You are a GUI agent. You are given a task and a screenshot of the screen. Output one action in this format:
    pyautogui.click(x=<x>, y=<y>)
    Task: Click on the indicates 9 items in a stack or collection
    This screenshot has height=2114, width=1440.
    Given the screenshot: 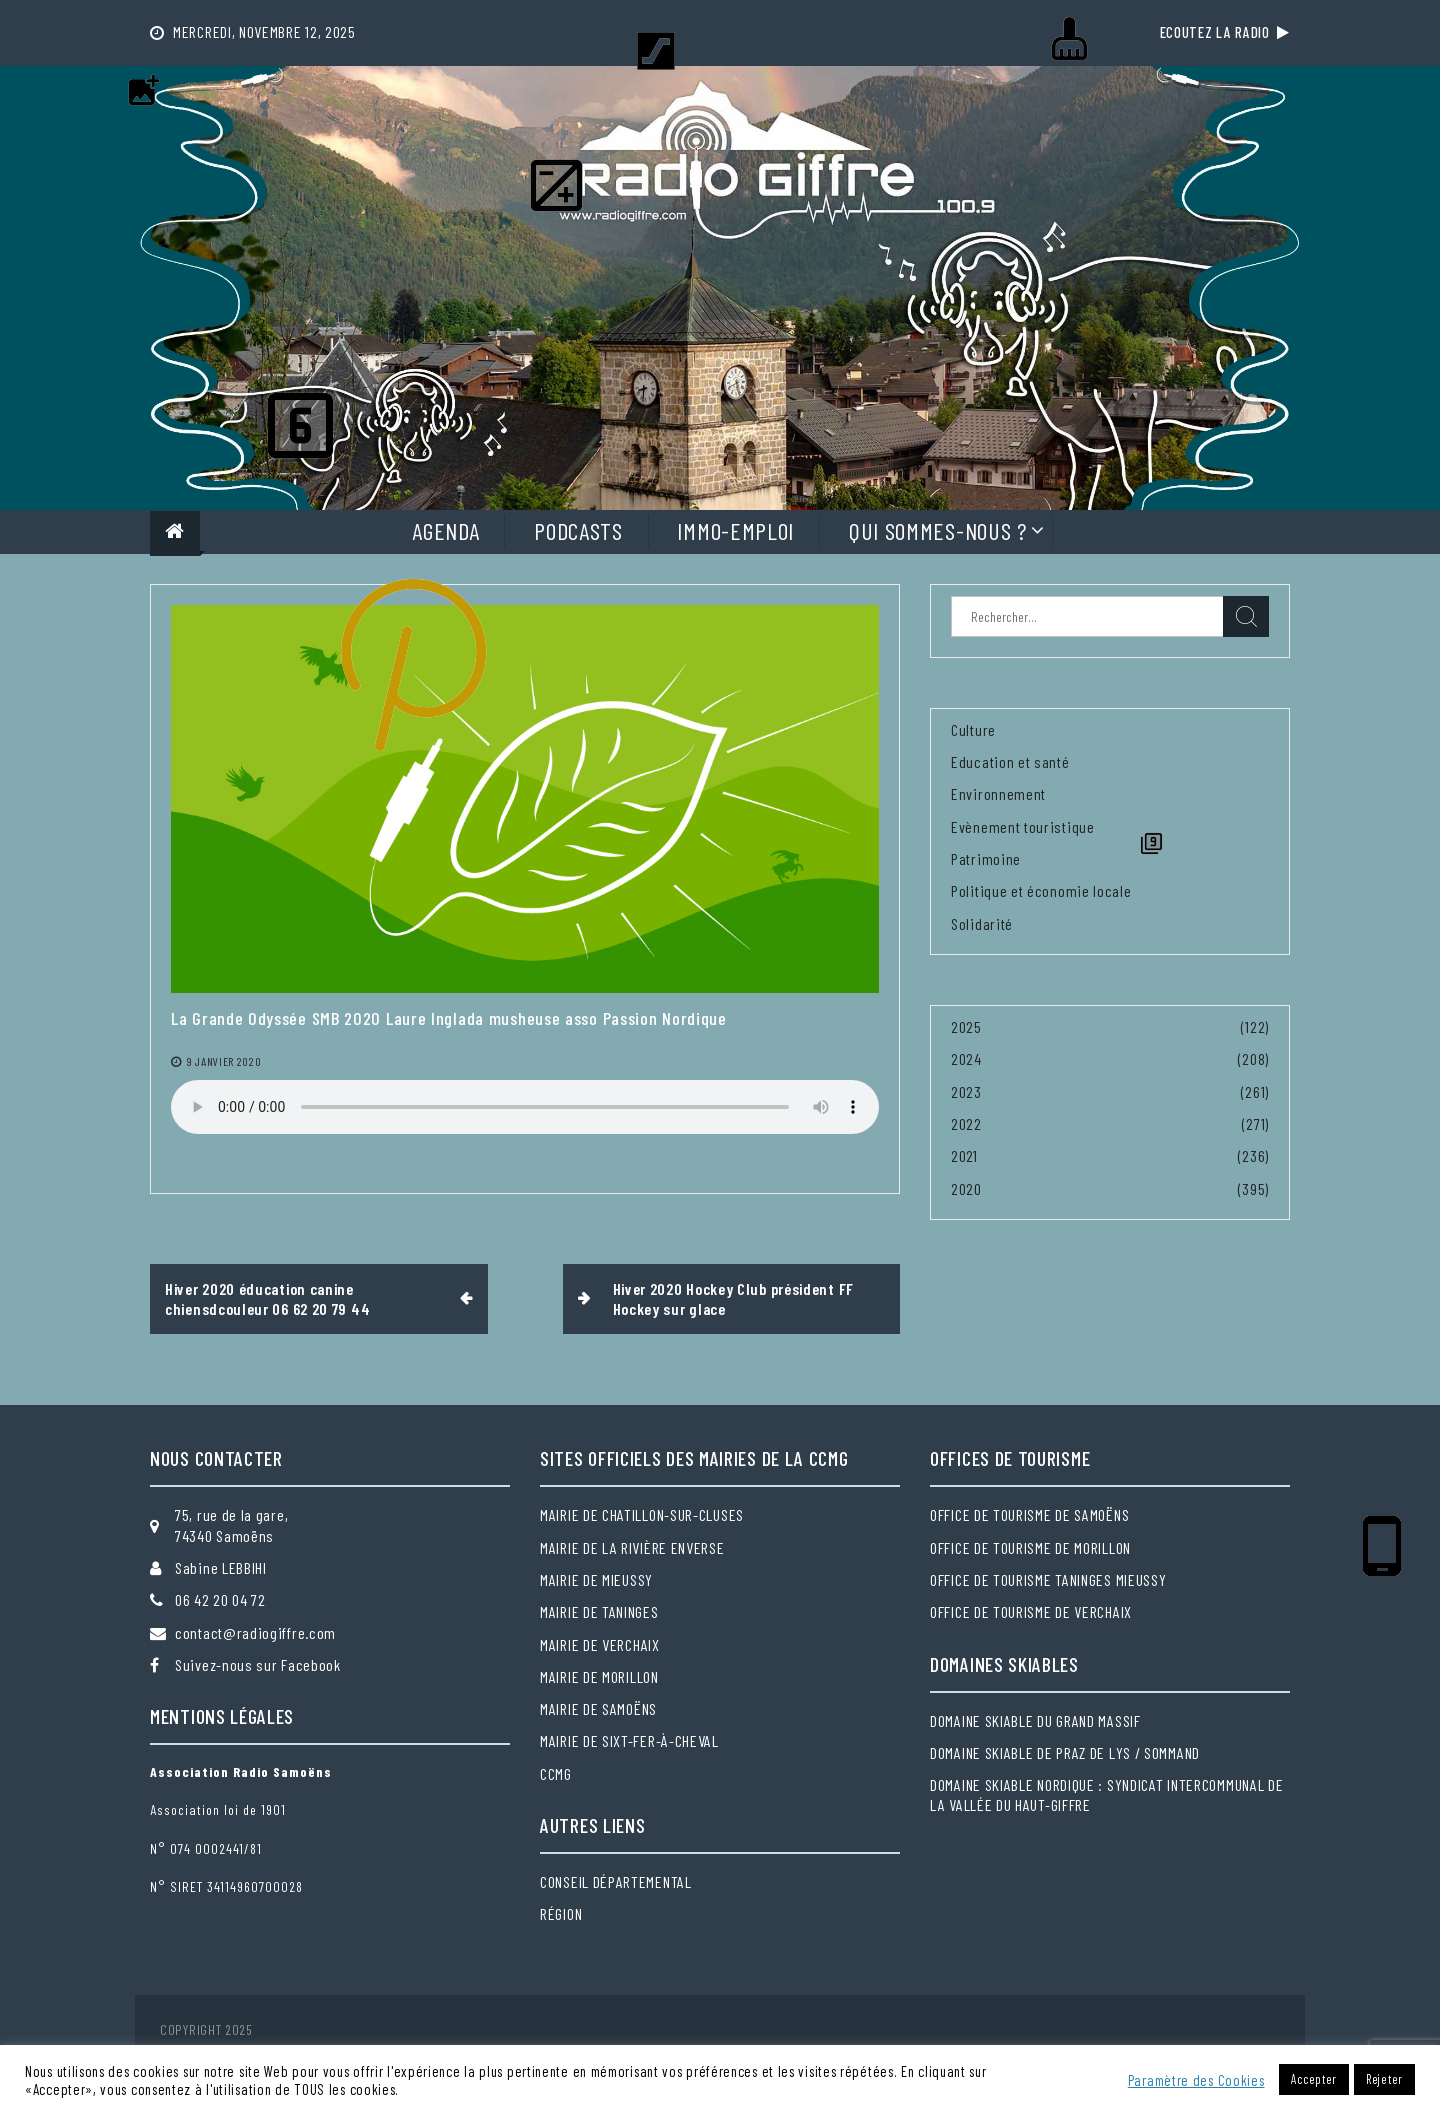 What is the action you would take?
    pyautogui.click(x=1151, y=843)
    